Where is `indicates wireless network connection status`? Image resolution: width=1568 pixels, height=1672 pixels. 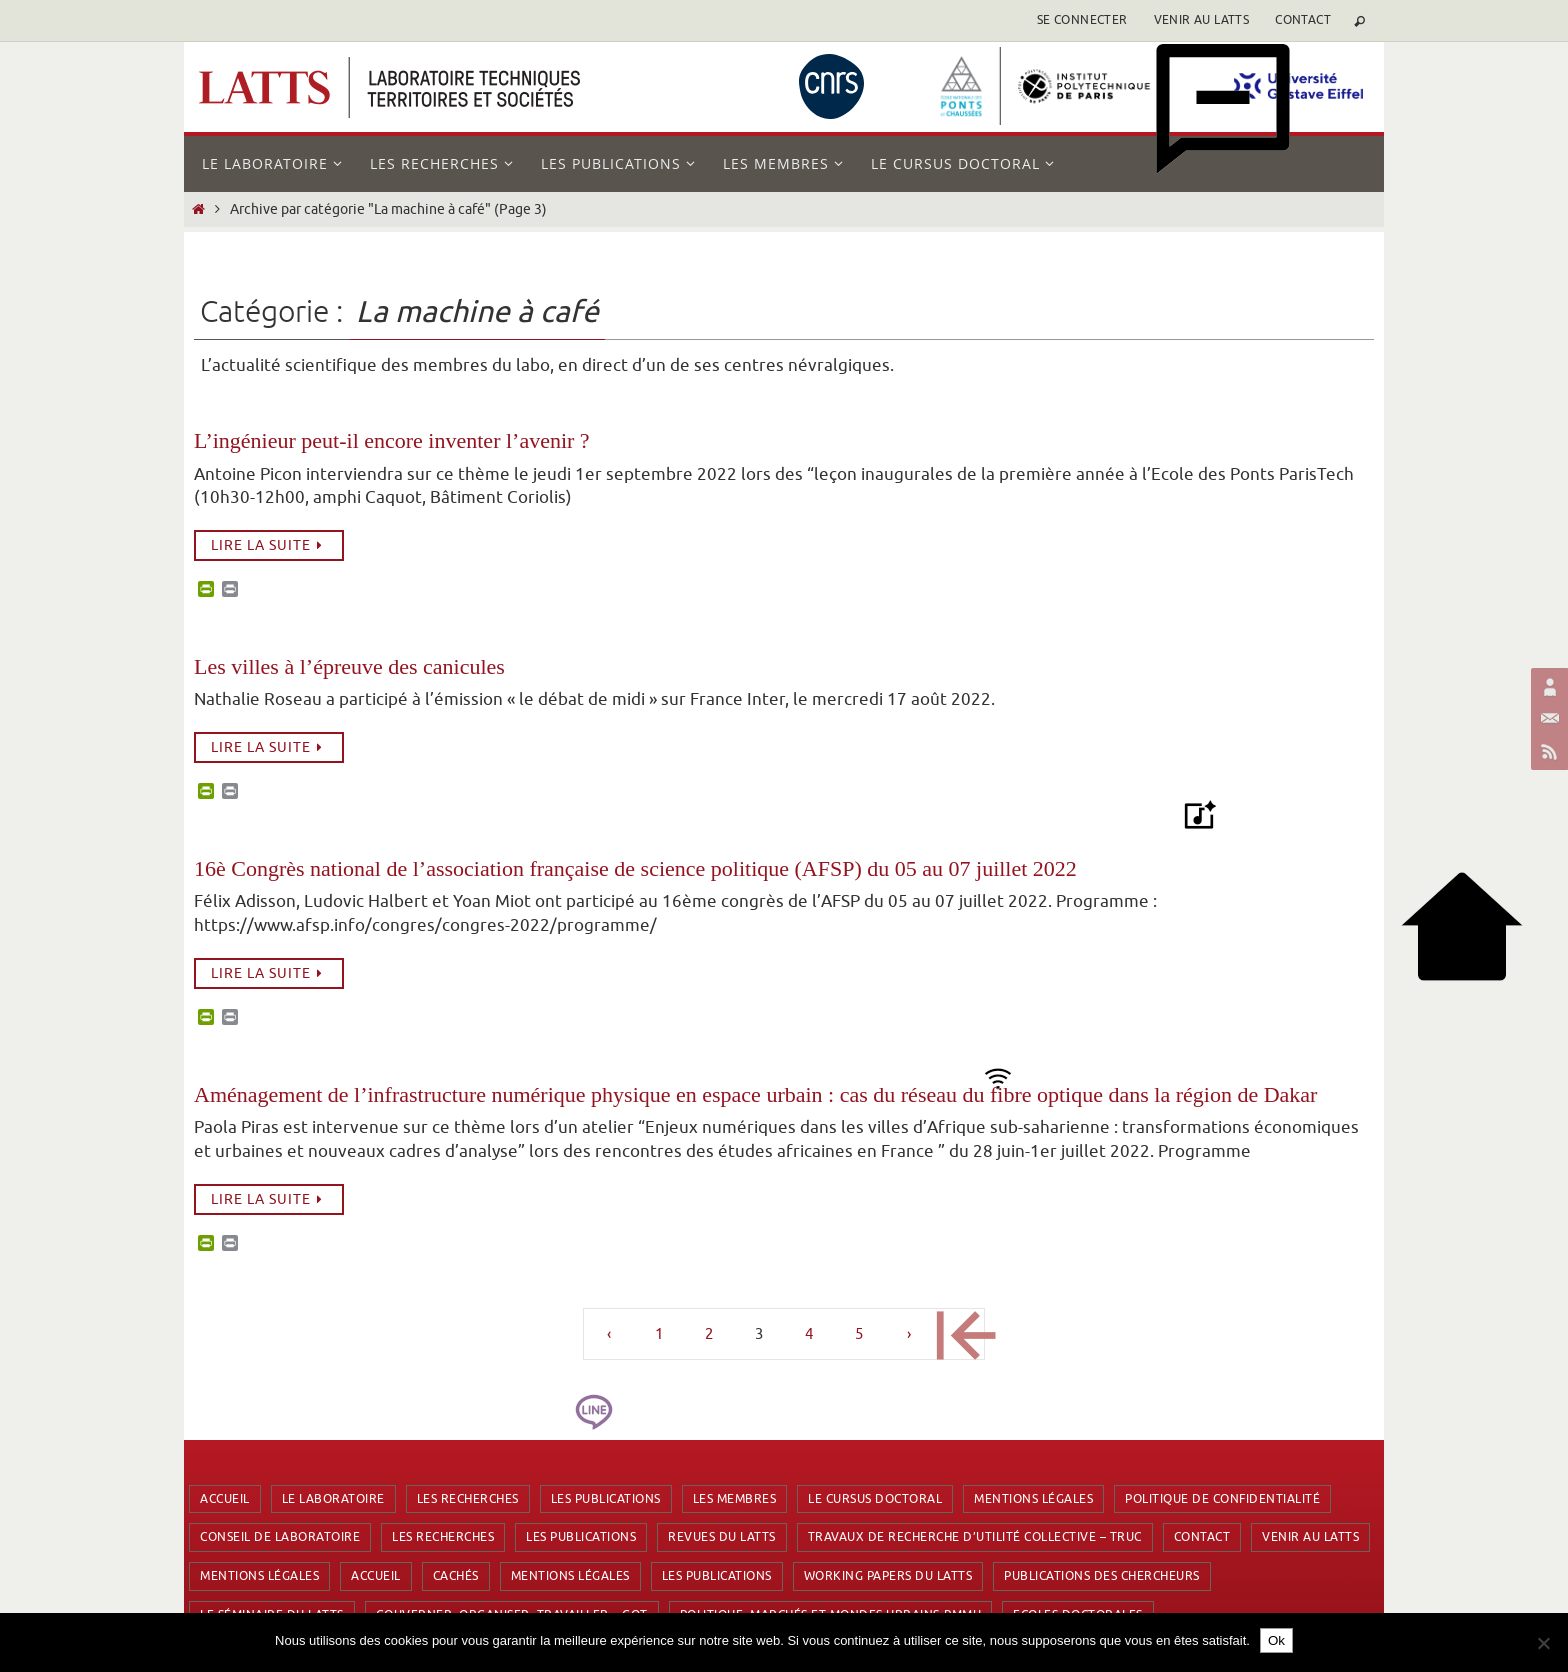
indicates wireless network connection status is located at coordinates (998, 1079).